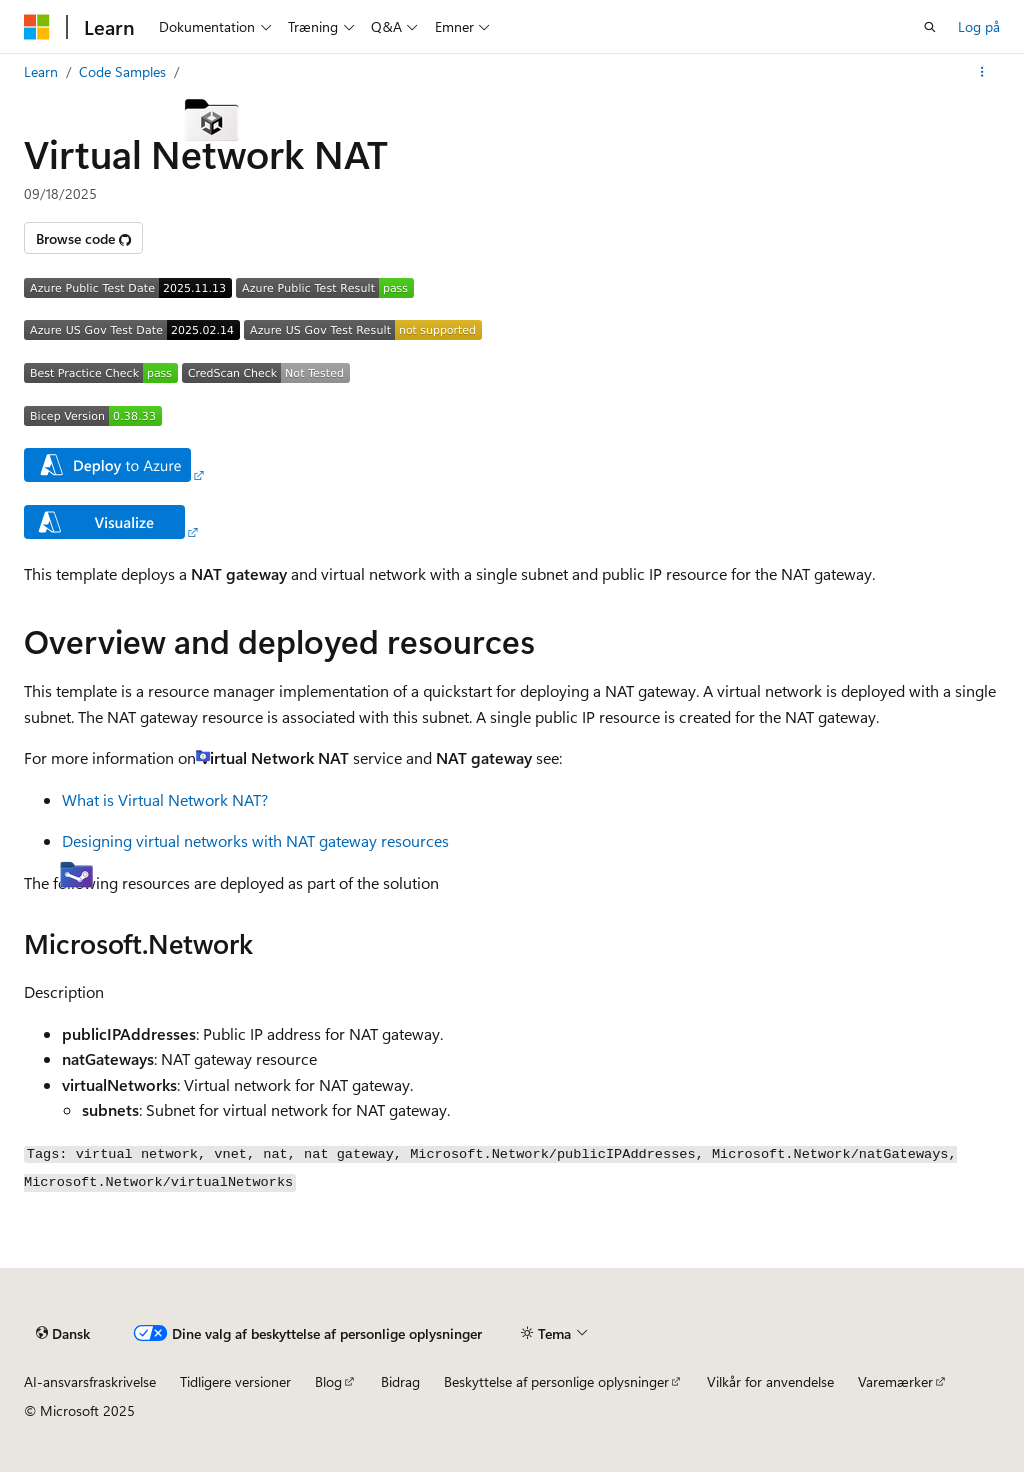  What do you see at coordinates (211, 121) in the screenshot?
I see `open unity game engine project files` at bounding box center [211, 121].